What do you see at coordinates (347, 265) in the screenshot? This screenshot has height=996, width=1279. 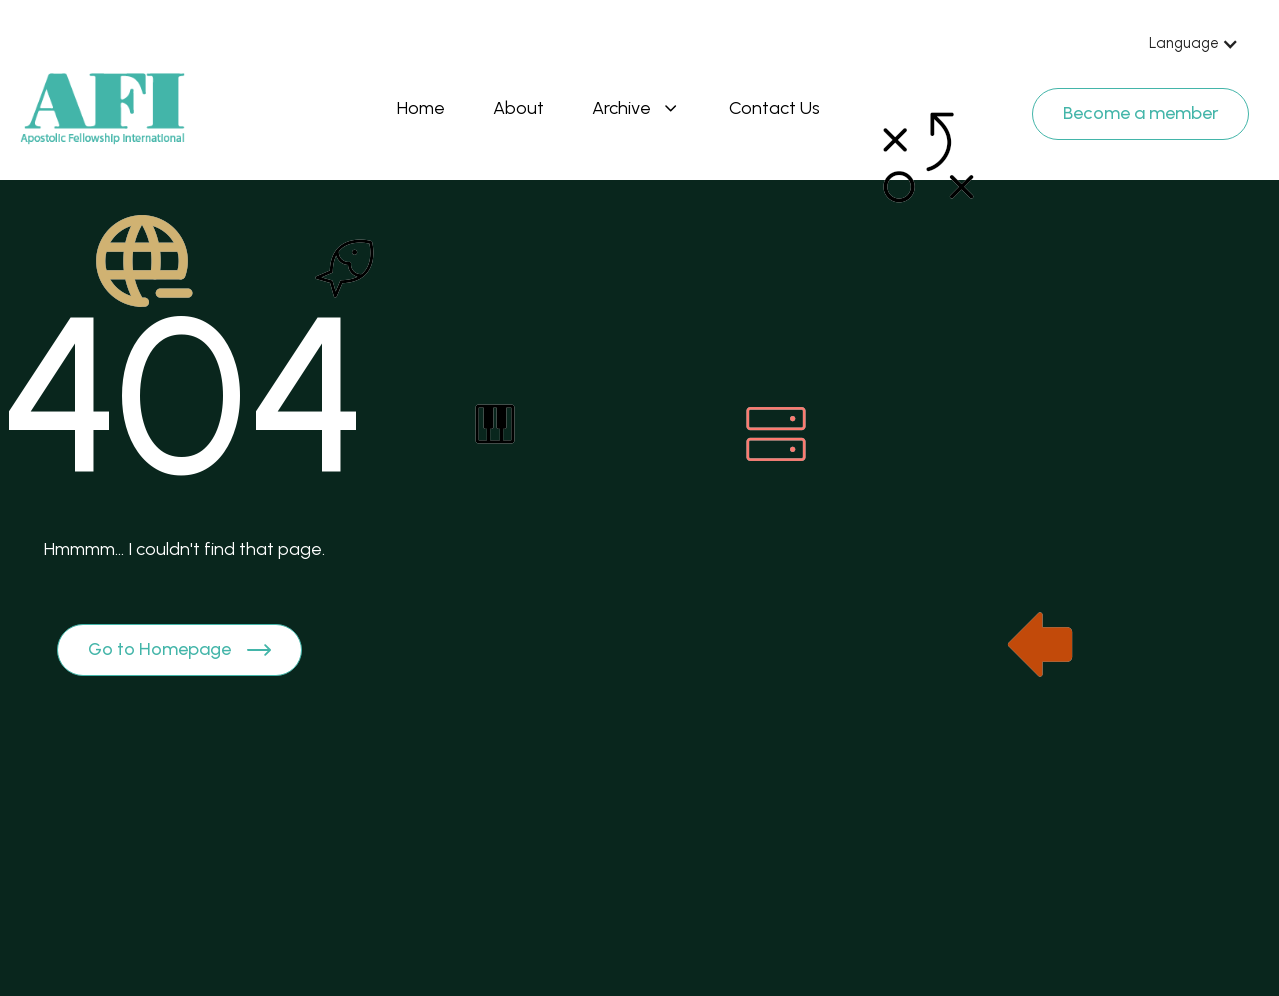 I see `browse seafood or fish-related content` at bounding box center [347, 265].